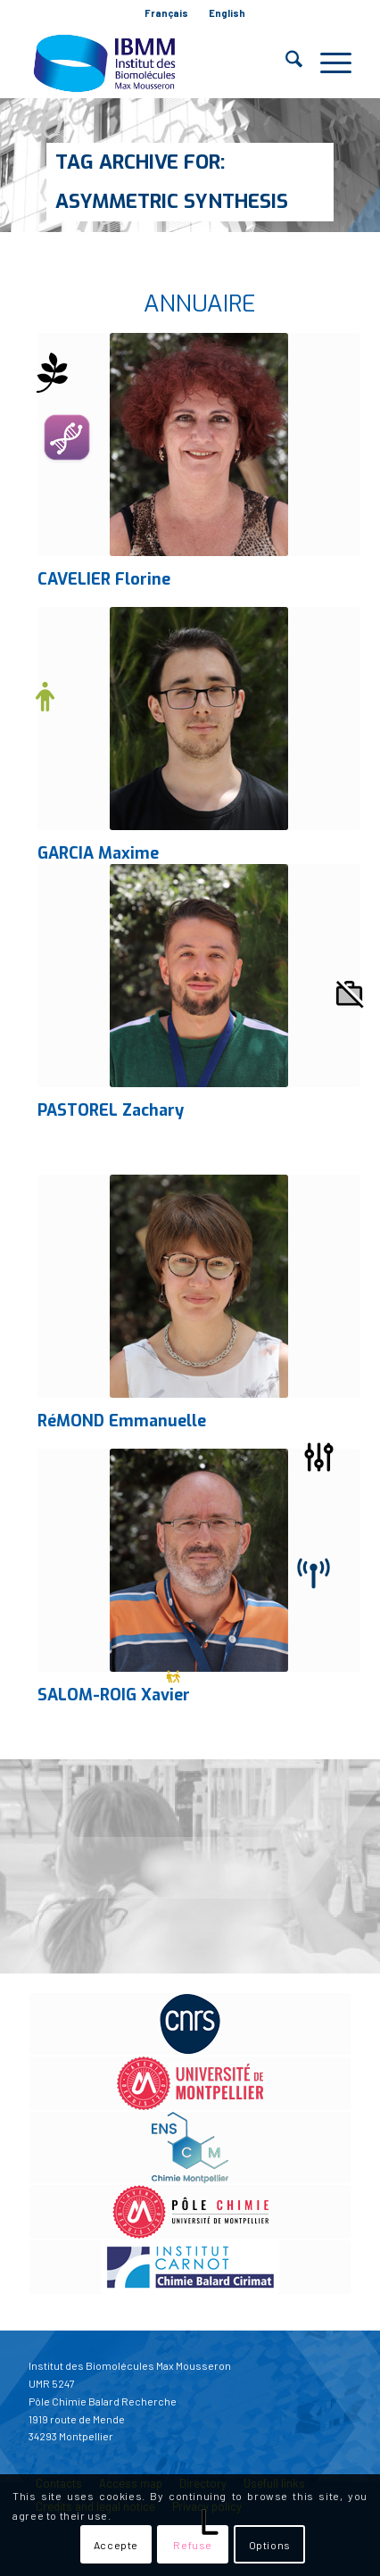 The width and height of the screenshot is (380, 2576). I want to click on indicates evacuation or emergency exit in progress, so click(173, 1676).